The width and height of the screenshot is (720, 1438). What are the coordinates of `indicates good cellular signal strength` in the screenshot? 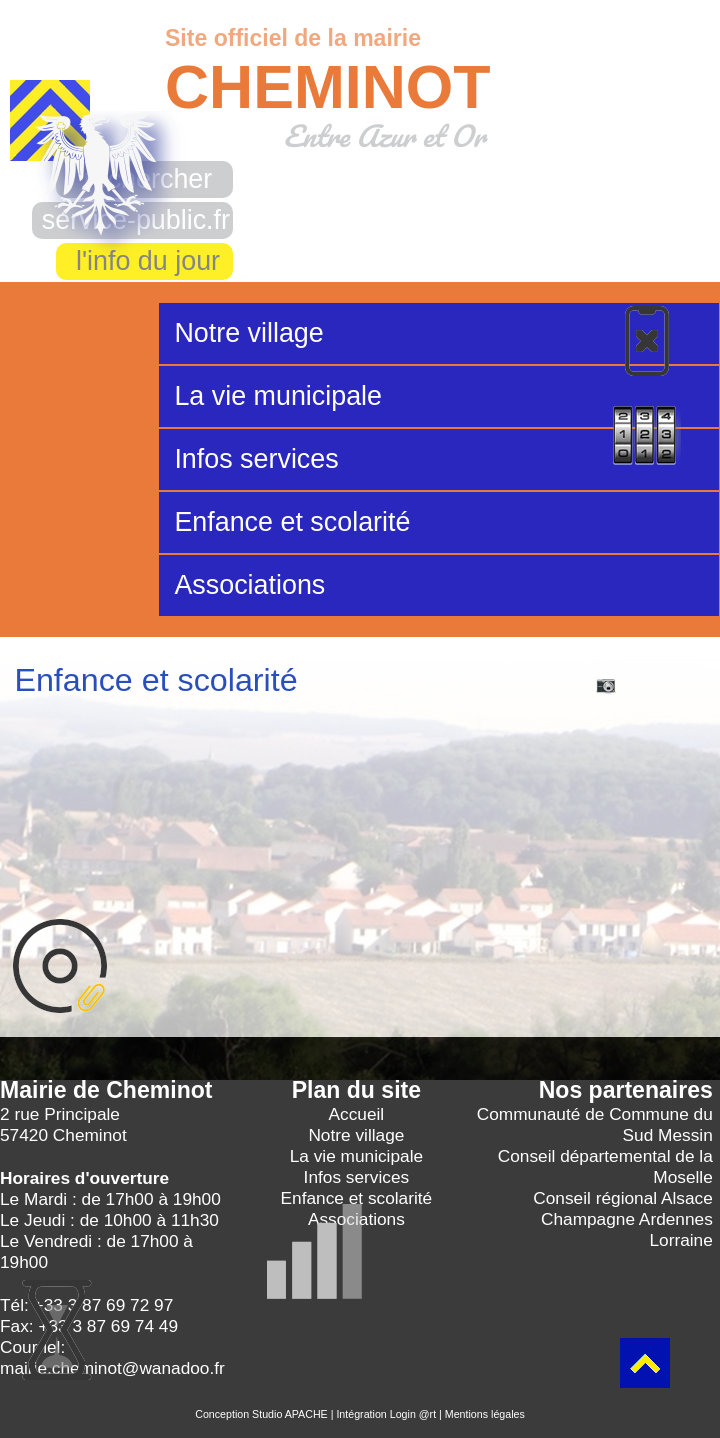 It's located at (317, 1254).